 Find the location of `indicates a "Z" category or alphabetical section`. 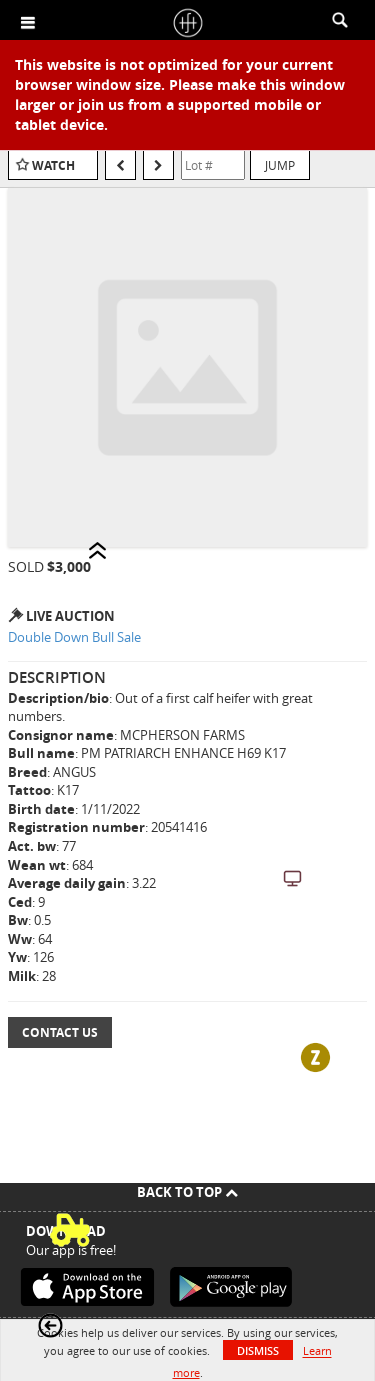

indicates a "Z" category or alphabetical section is located at coordinates (315, 1057).